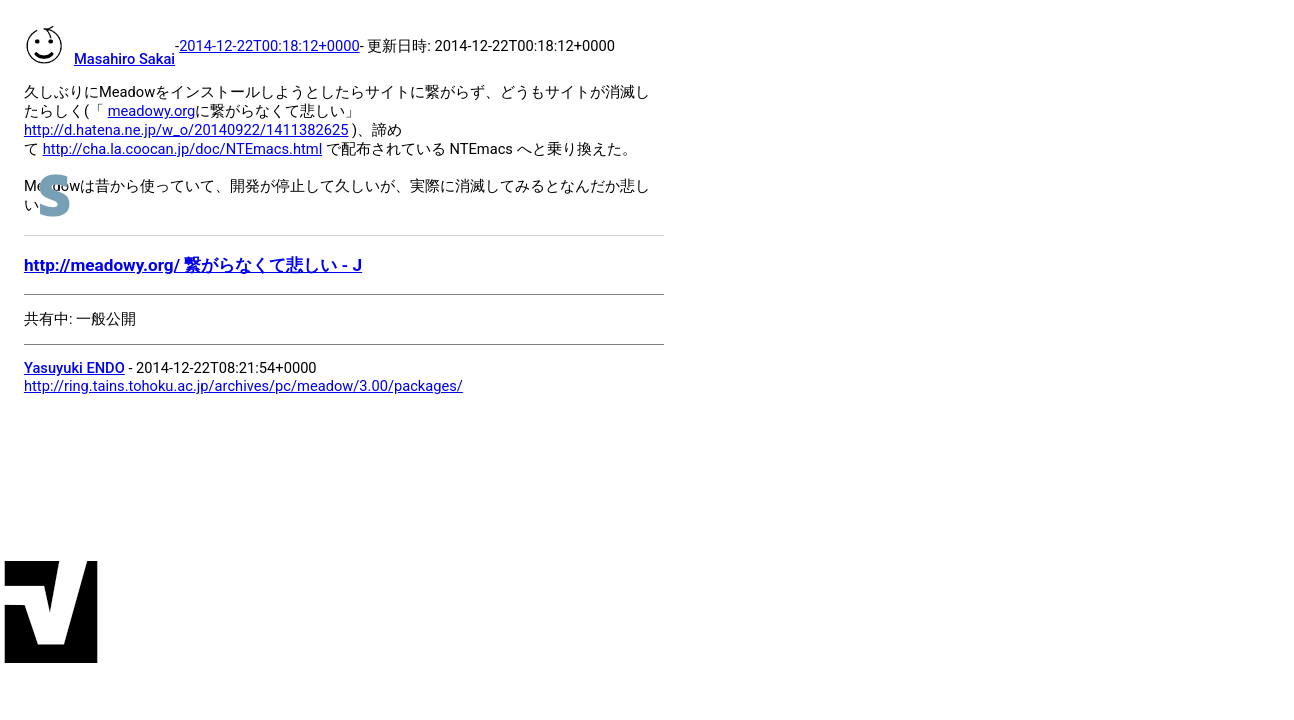 This screenshot has height=720, width=1294. What do you see at coordinates (54, 195) in the screenshot?
I see `stripe payment integration` at bounding box center [54, 195].